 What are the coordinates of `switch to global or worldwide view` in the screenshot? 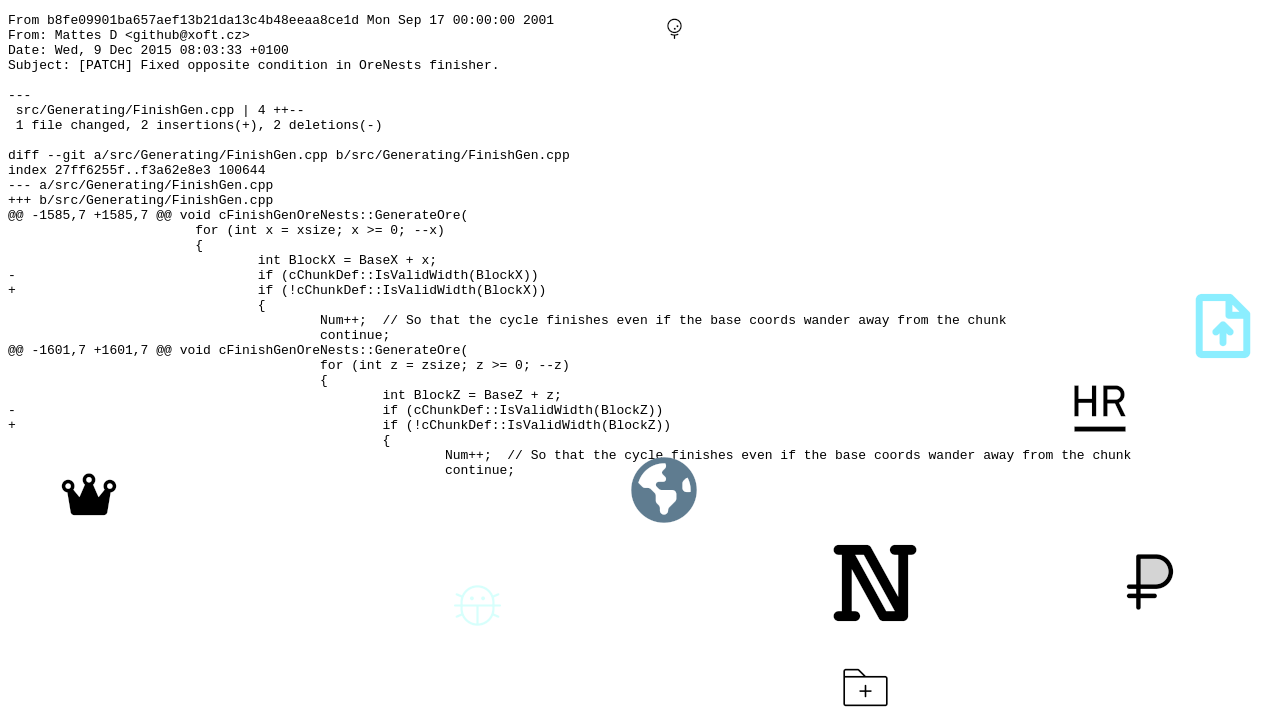 It's located at (664, 490).